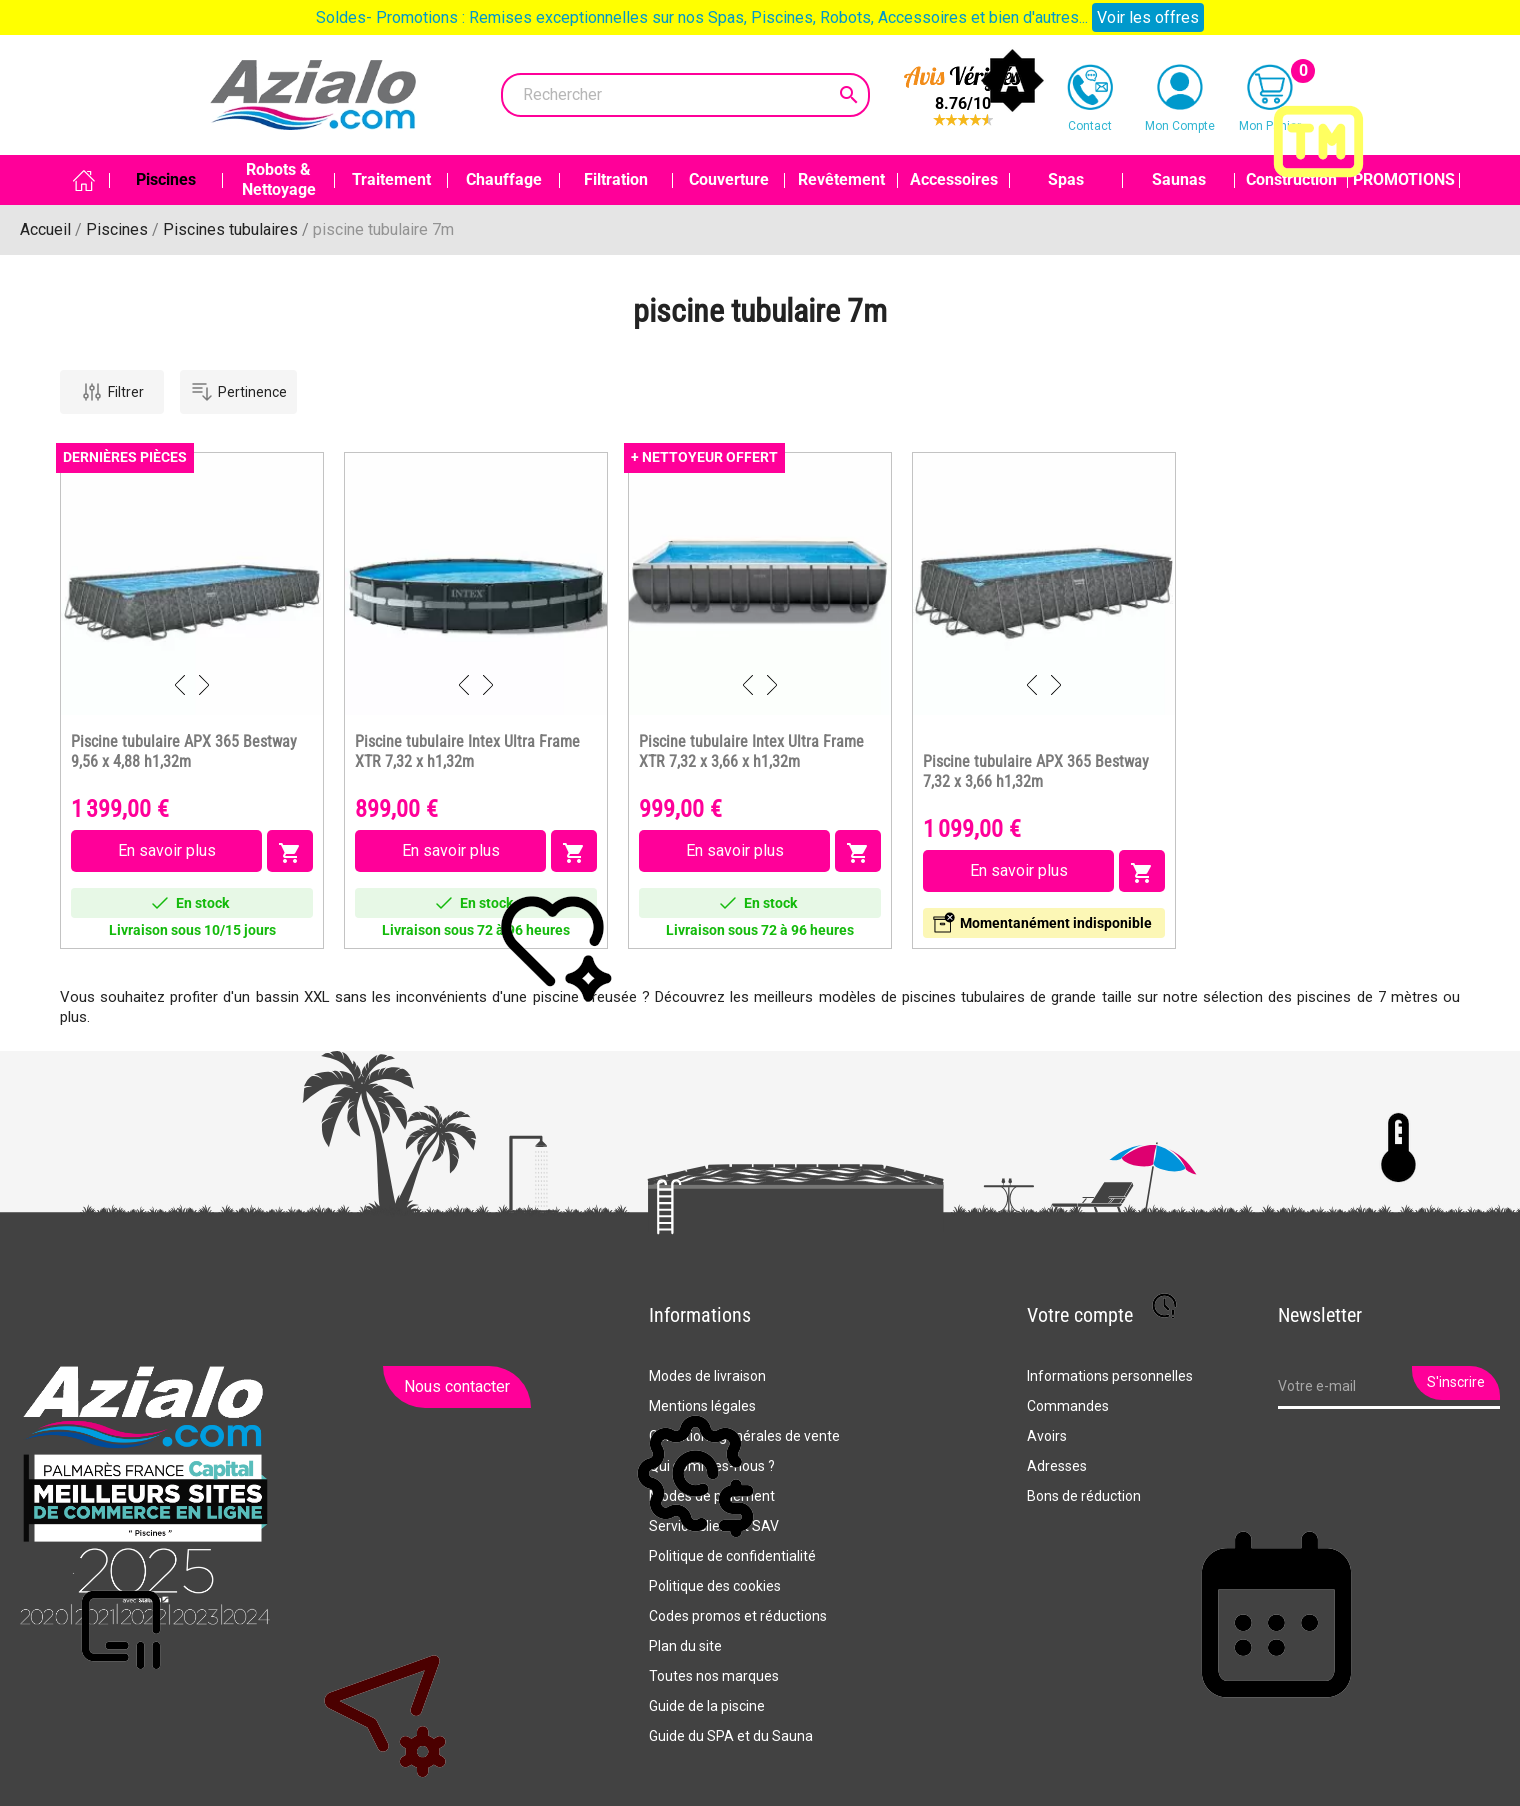 The image size is (1520, 1806). What do you see at coordinates (1398, 1147) in the screenshot?
I see `adjust temperature settings` at bounding box center [1398, 1147].